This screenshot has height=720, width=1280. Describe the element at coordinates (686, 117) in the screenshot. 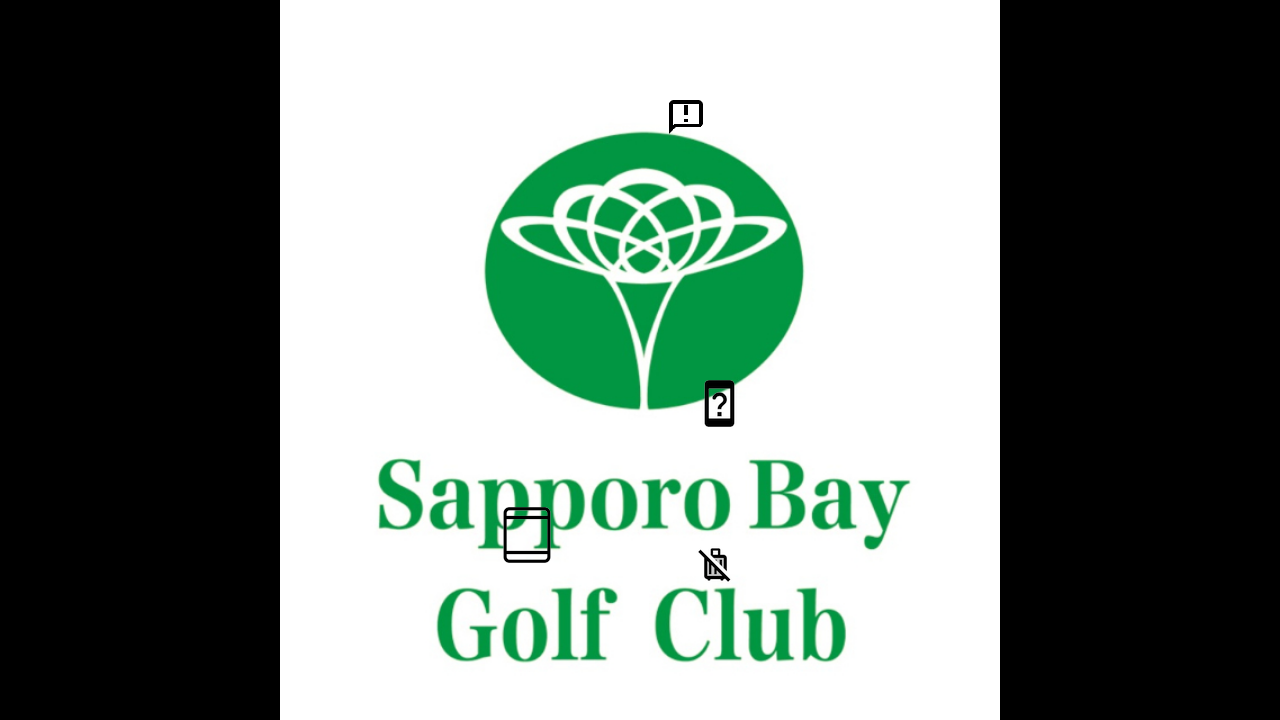

I see `view announcements or alerts` at that location.